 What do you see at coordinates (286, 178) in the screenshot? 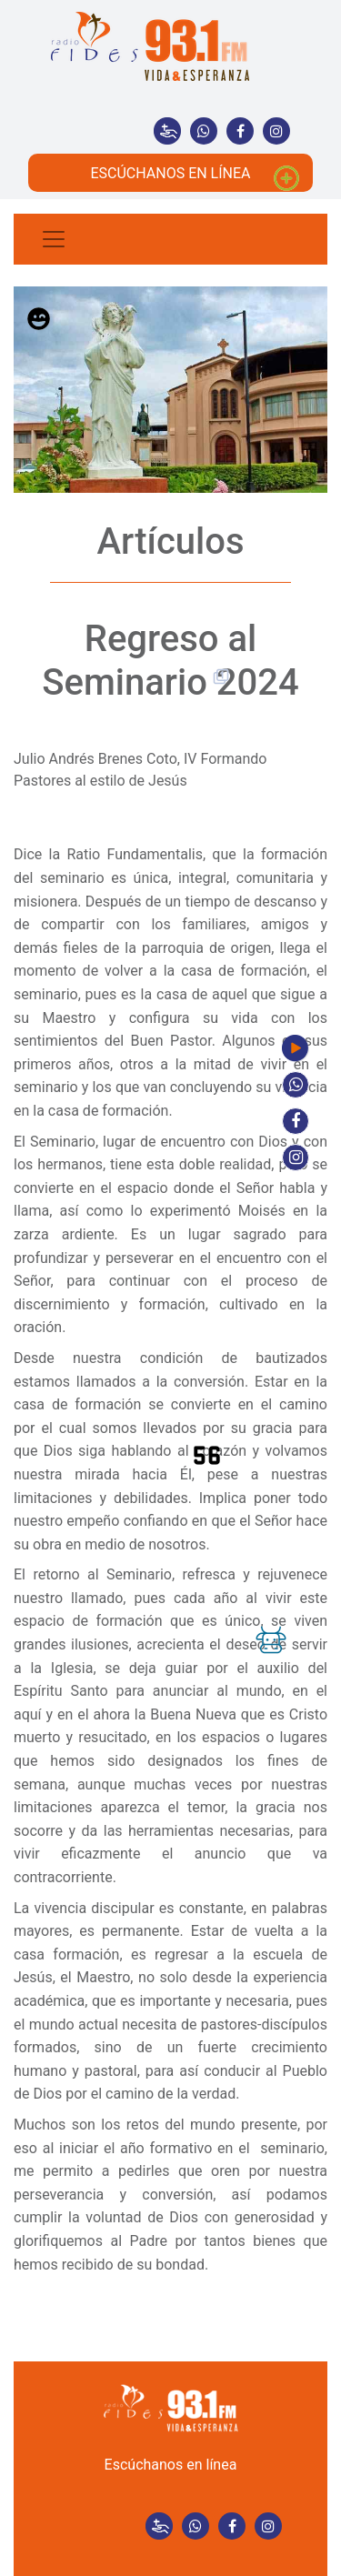
I see `add a new item` at bounding box center [286, 178].